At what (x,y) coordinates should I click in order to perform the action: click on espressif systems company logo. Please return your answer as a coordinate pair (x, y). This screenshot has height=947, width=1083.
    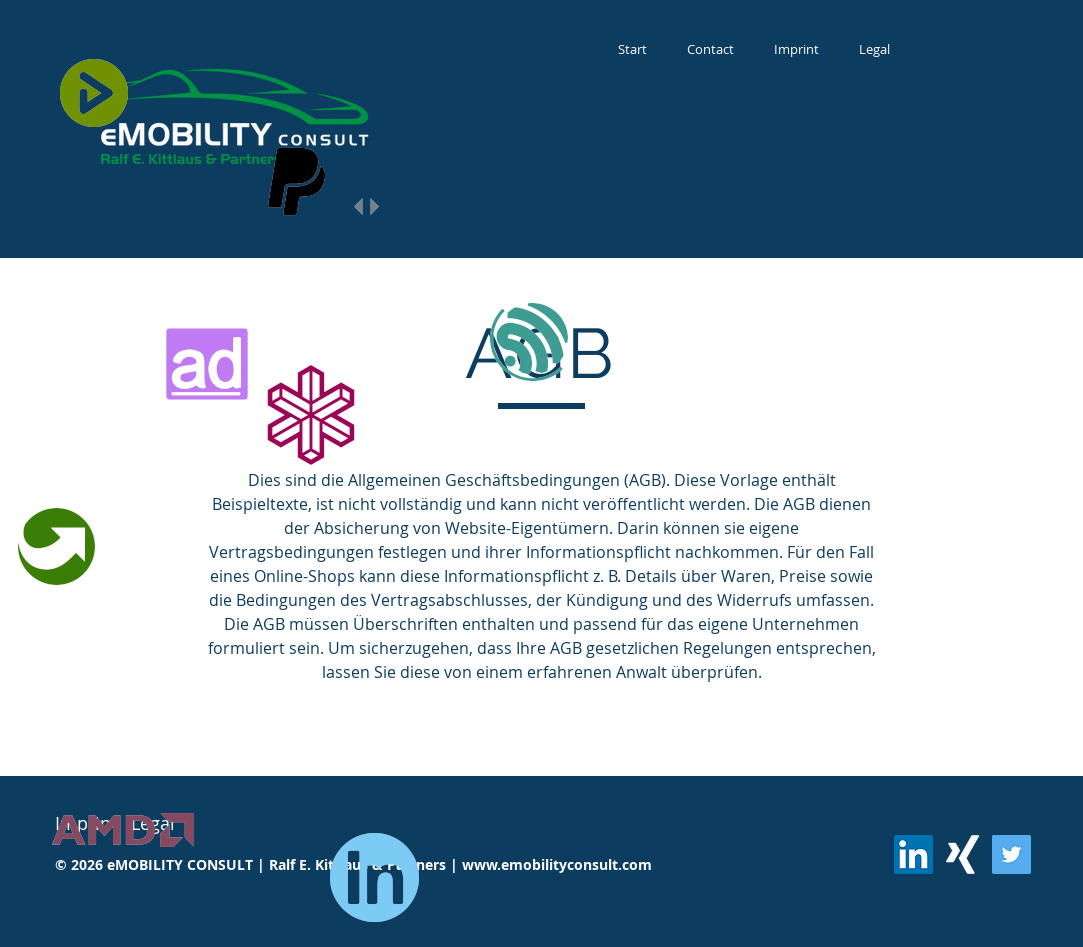
    Looking at the image, I should click on (529, 342).